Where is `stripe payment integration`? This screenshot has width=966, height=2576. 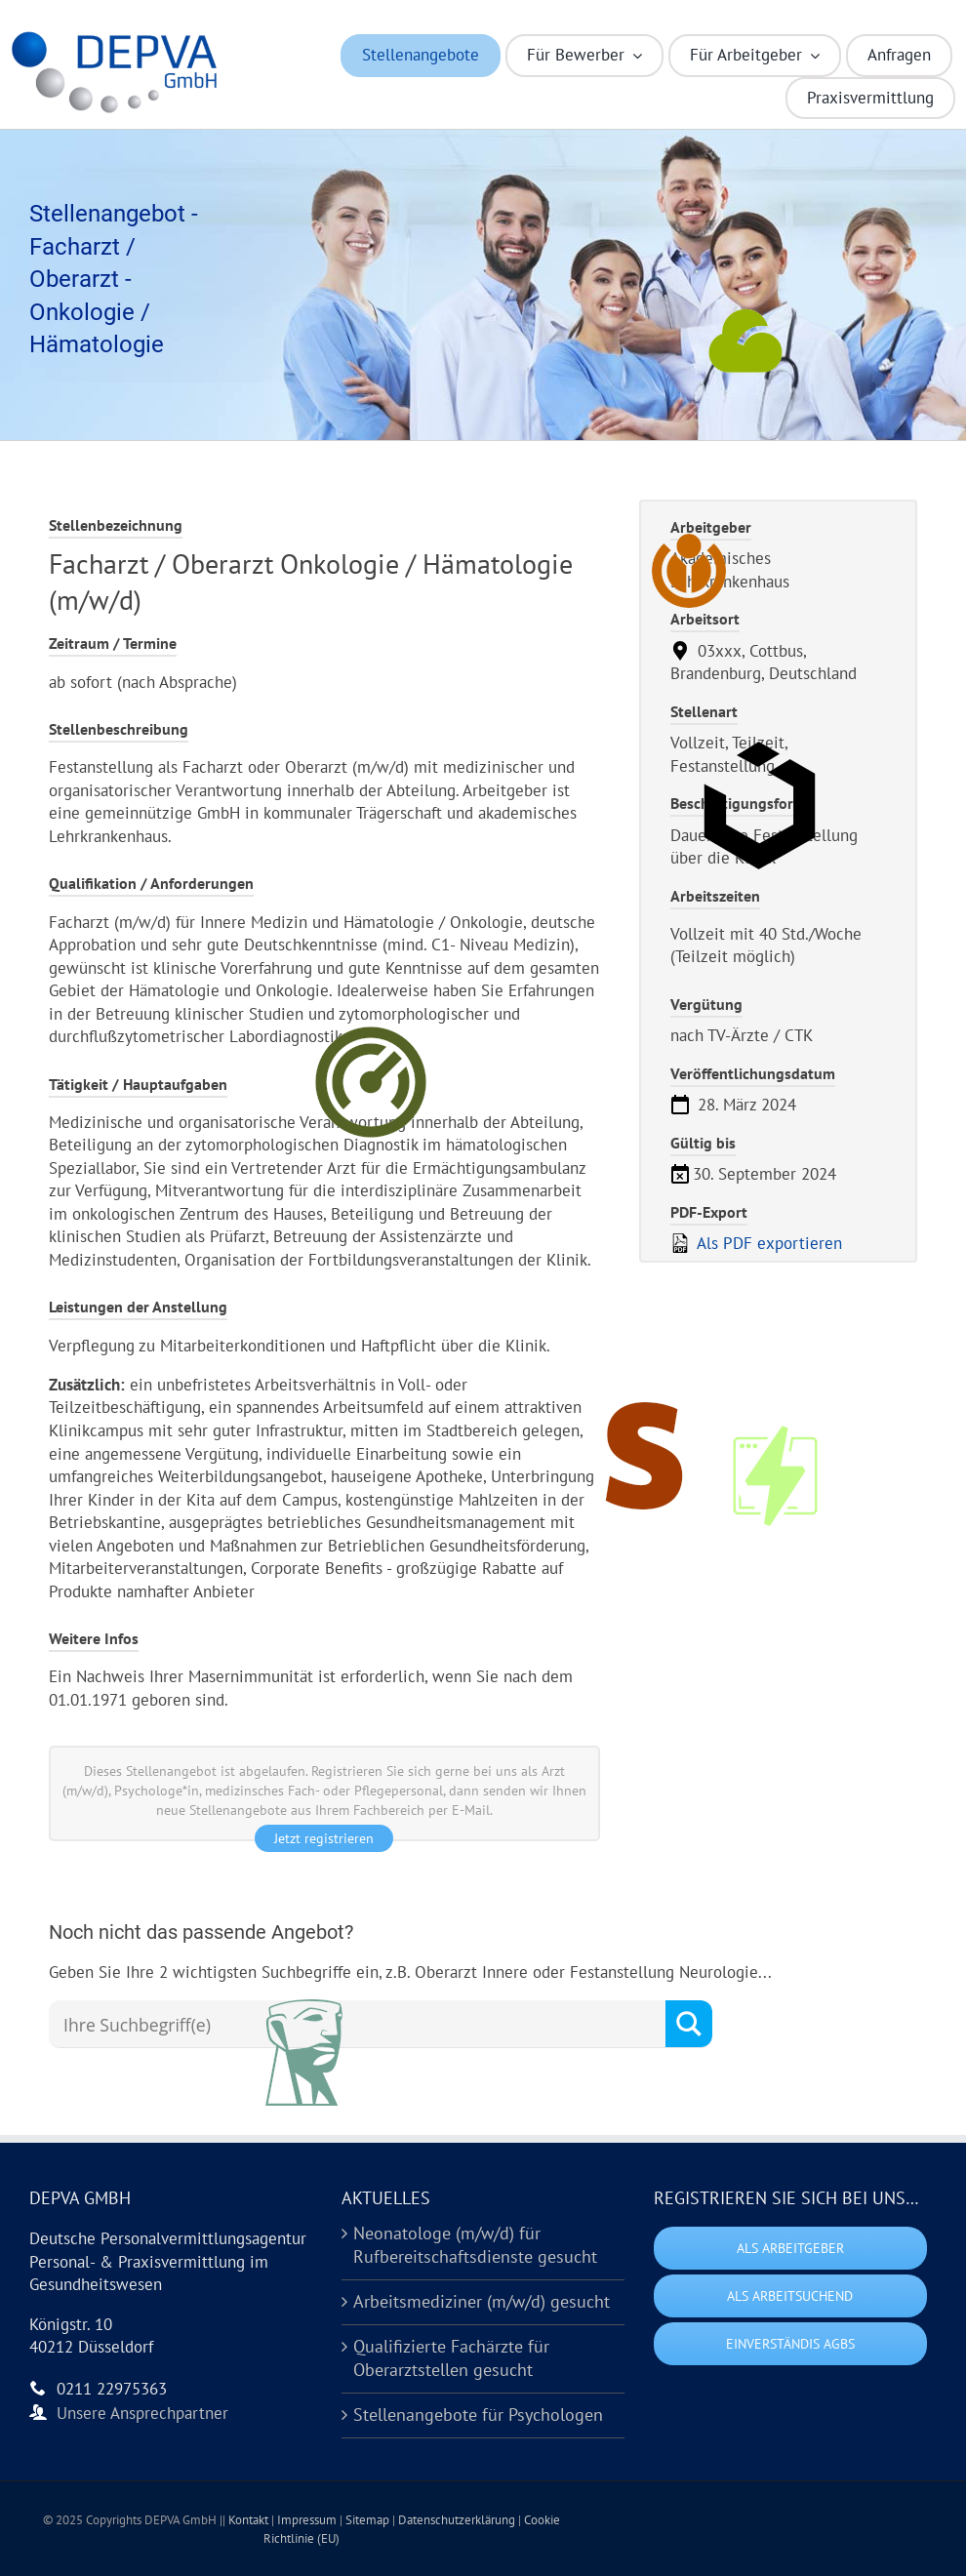 stripe payment integration is located at coordinates (644, 1456).